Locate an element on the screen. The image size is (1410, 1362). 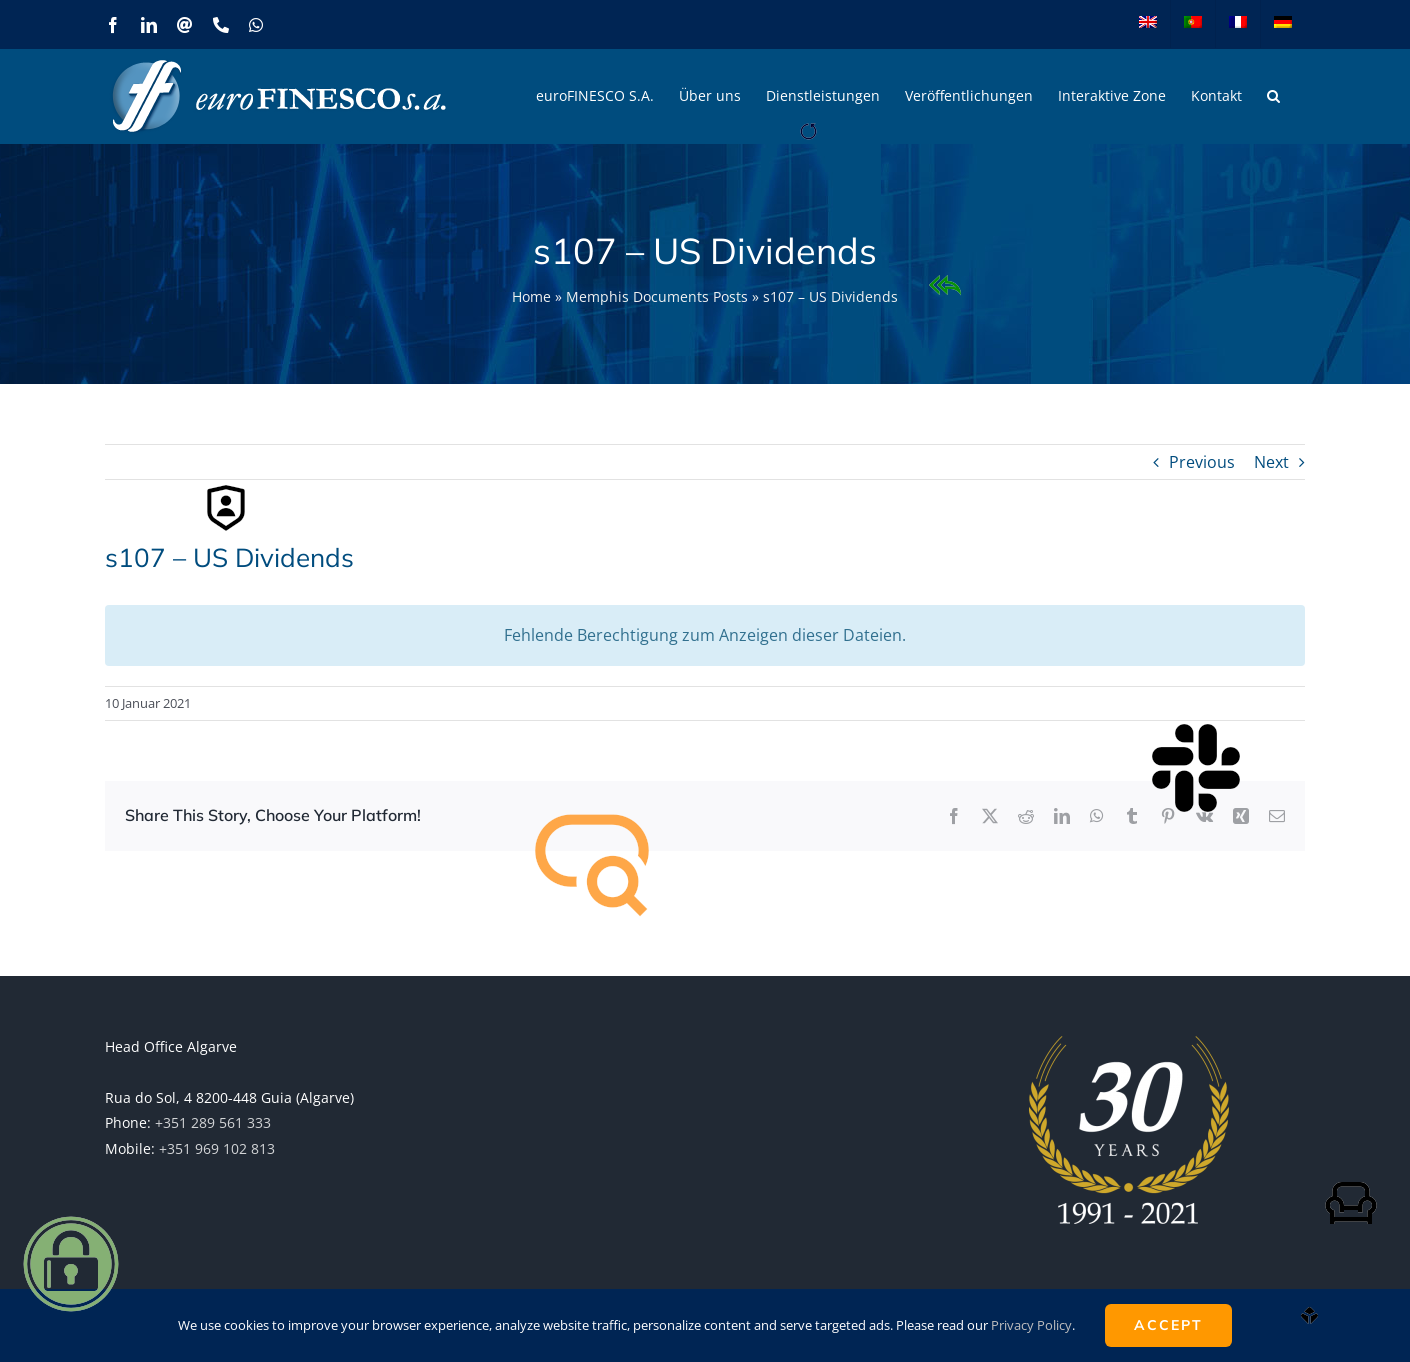
open Slack messaging app is located at coordinates (1196, 768).